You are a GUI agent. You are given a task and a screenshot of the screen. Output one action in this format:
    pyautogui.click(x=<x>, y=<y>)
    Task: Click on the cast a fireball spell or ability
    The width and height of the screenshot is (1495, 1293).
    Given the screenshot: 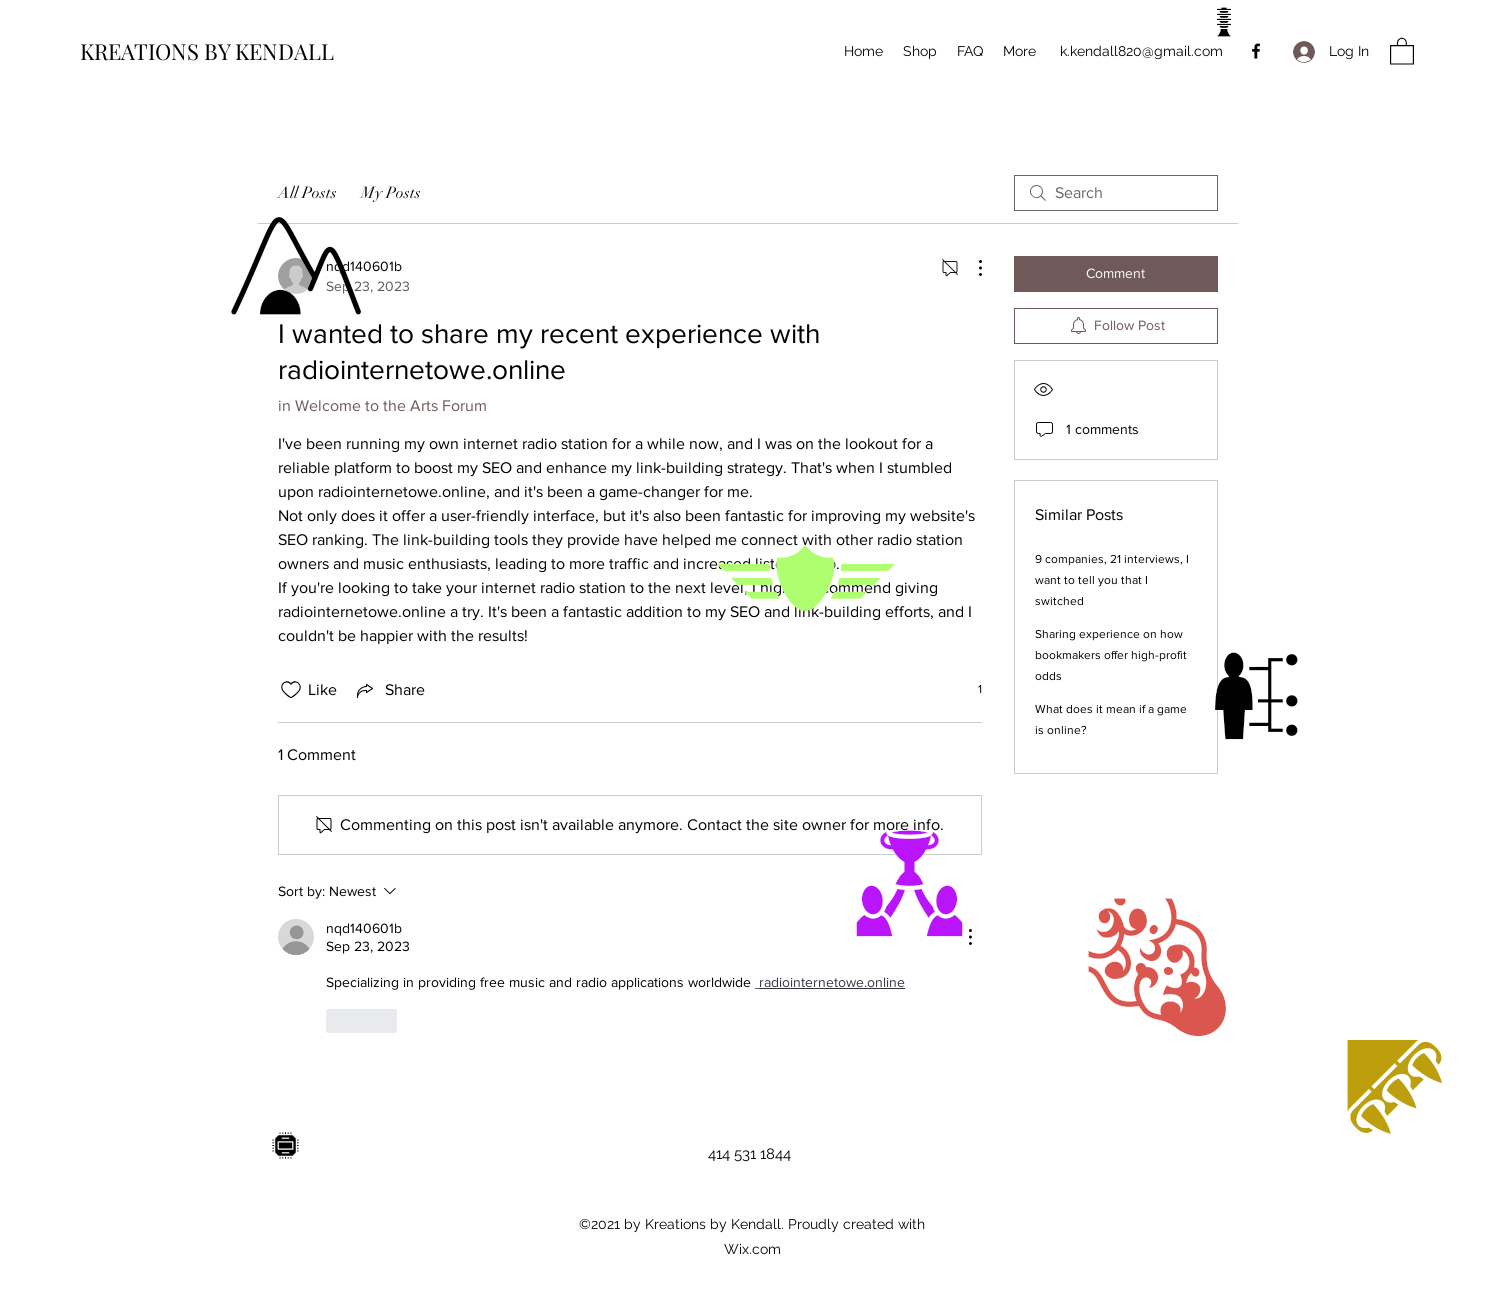 What is the action you would take?
    pyautogui.click(x=1157, y=967)
    